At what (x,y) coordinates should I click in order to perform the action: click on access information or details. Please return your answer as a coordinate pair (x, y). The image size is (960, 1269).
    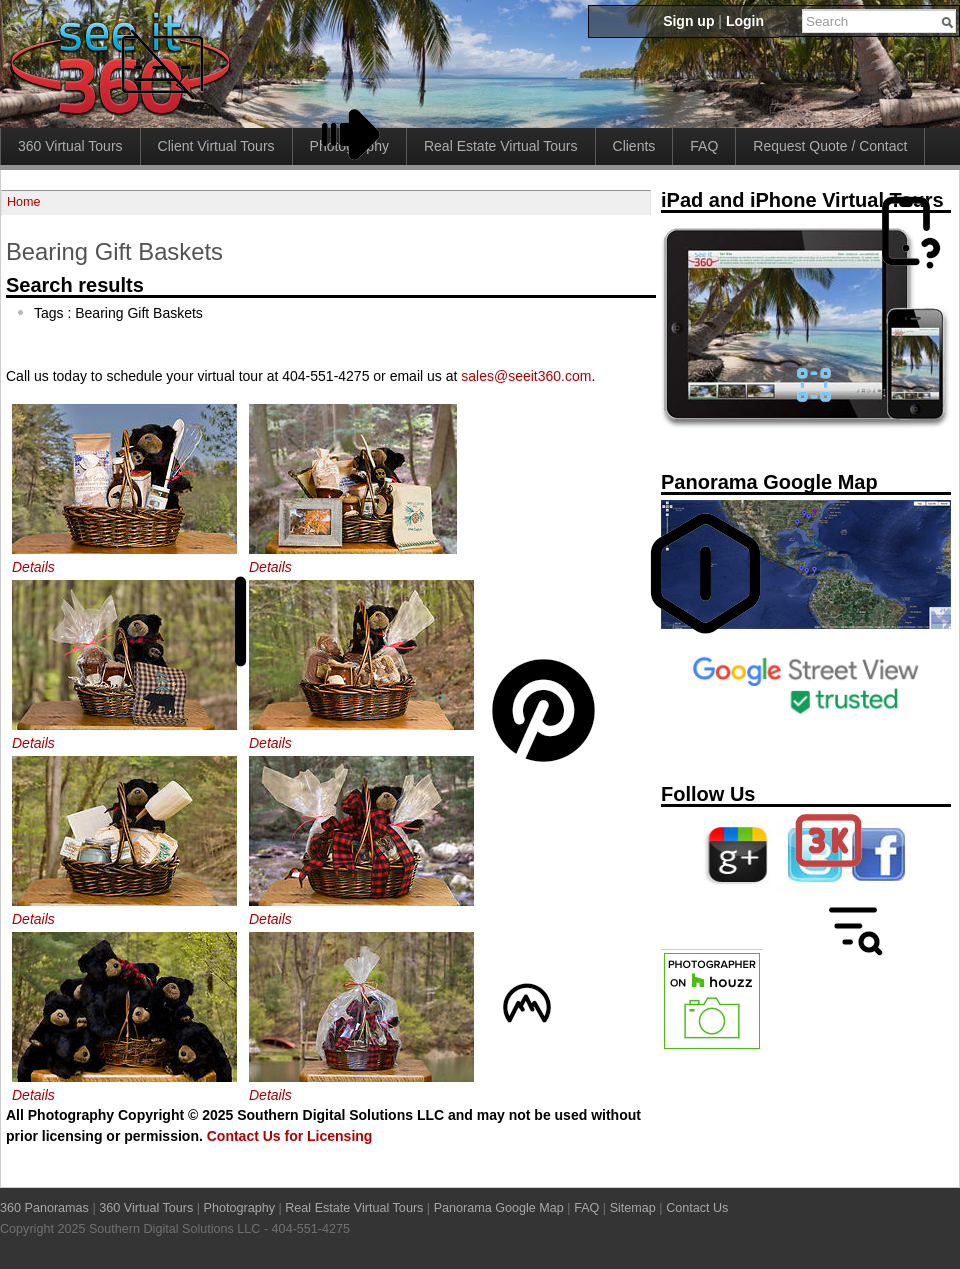
    Looking at the image, I should click on (705, 573).